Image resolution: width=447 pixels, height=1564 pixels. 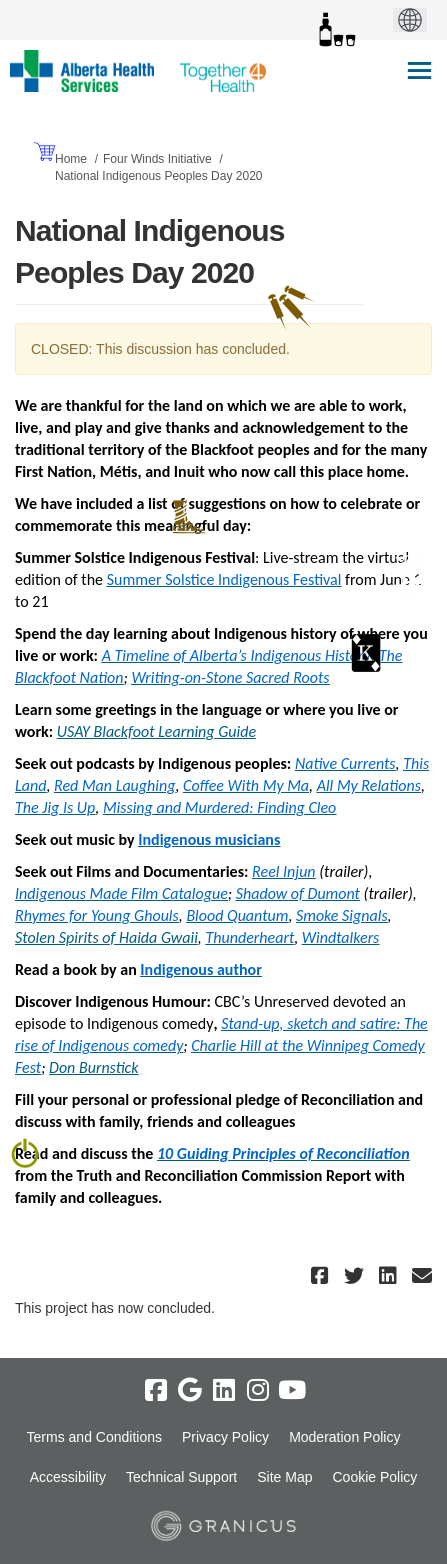 What do you see at coordinates (25, 1153) in the screenshot?
I see `turn device on or off` at bounding box center [25, 1153].